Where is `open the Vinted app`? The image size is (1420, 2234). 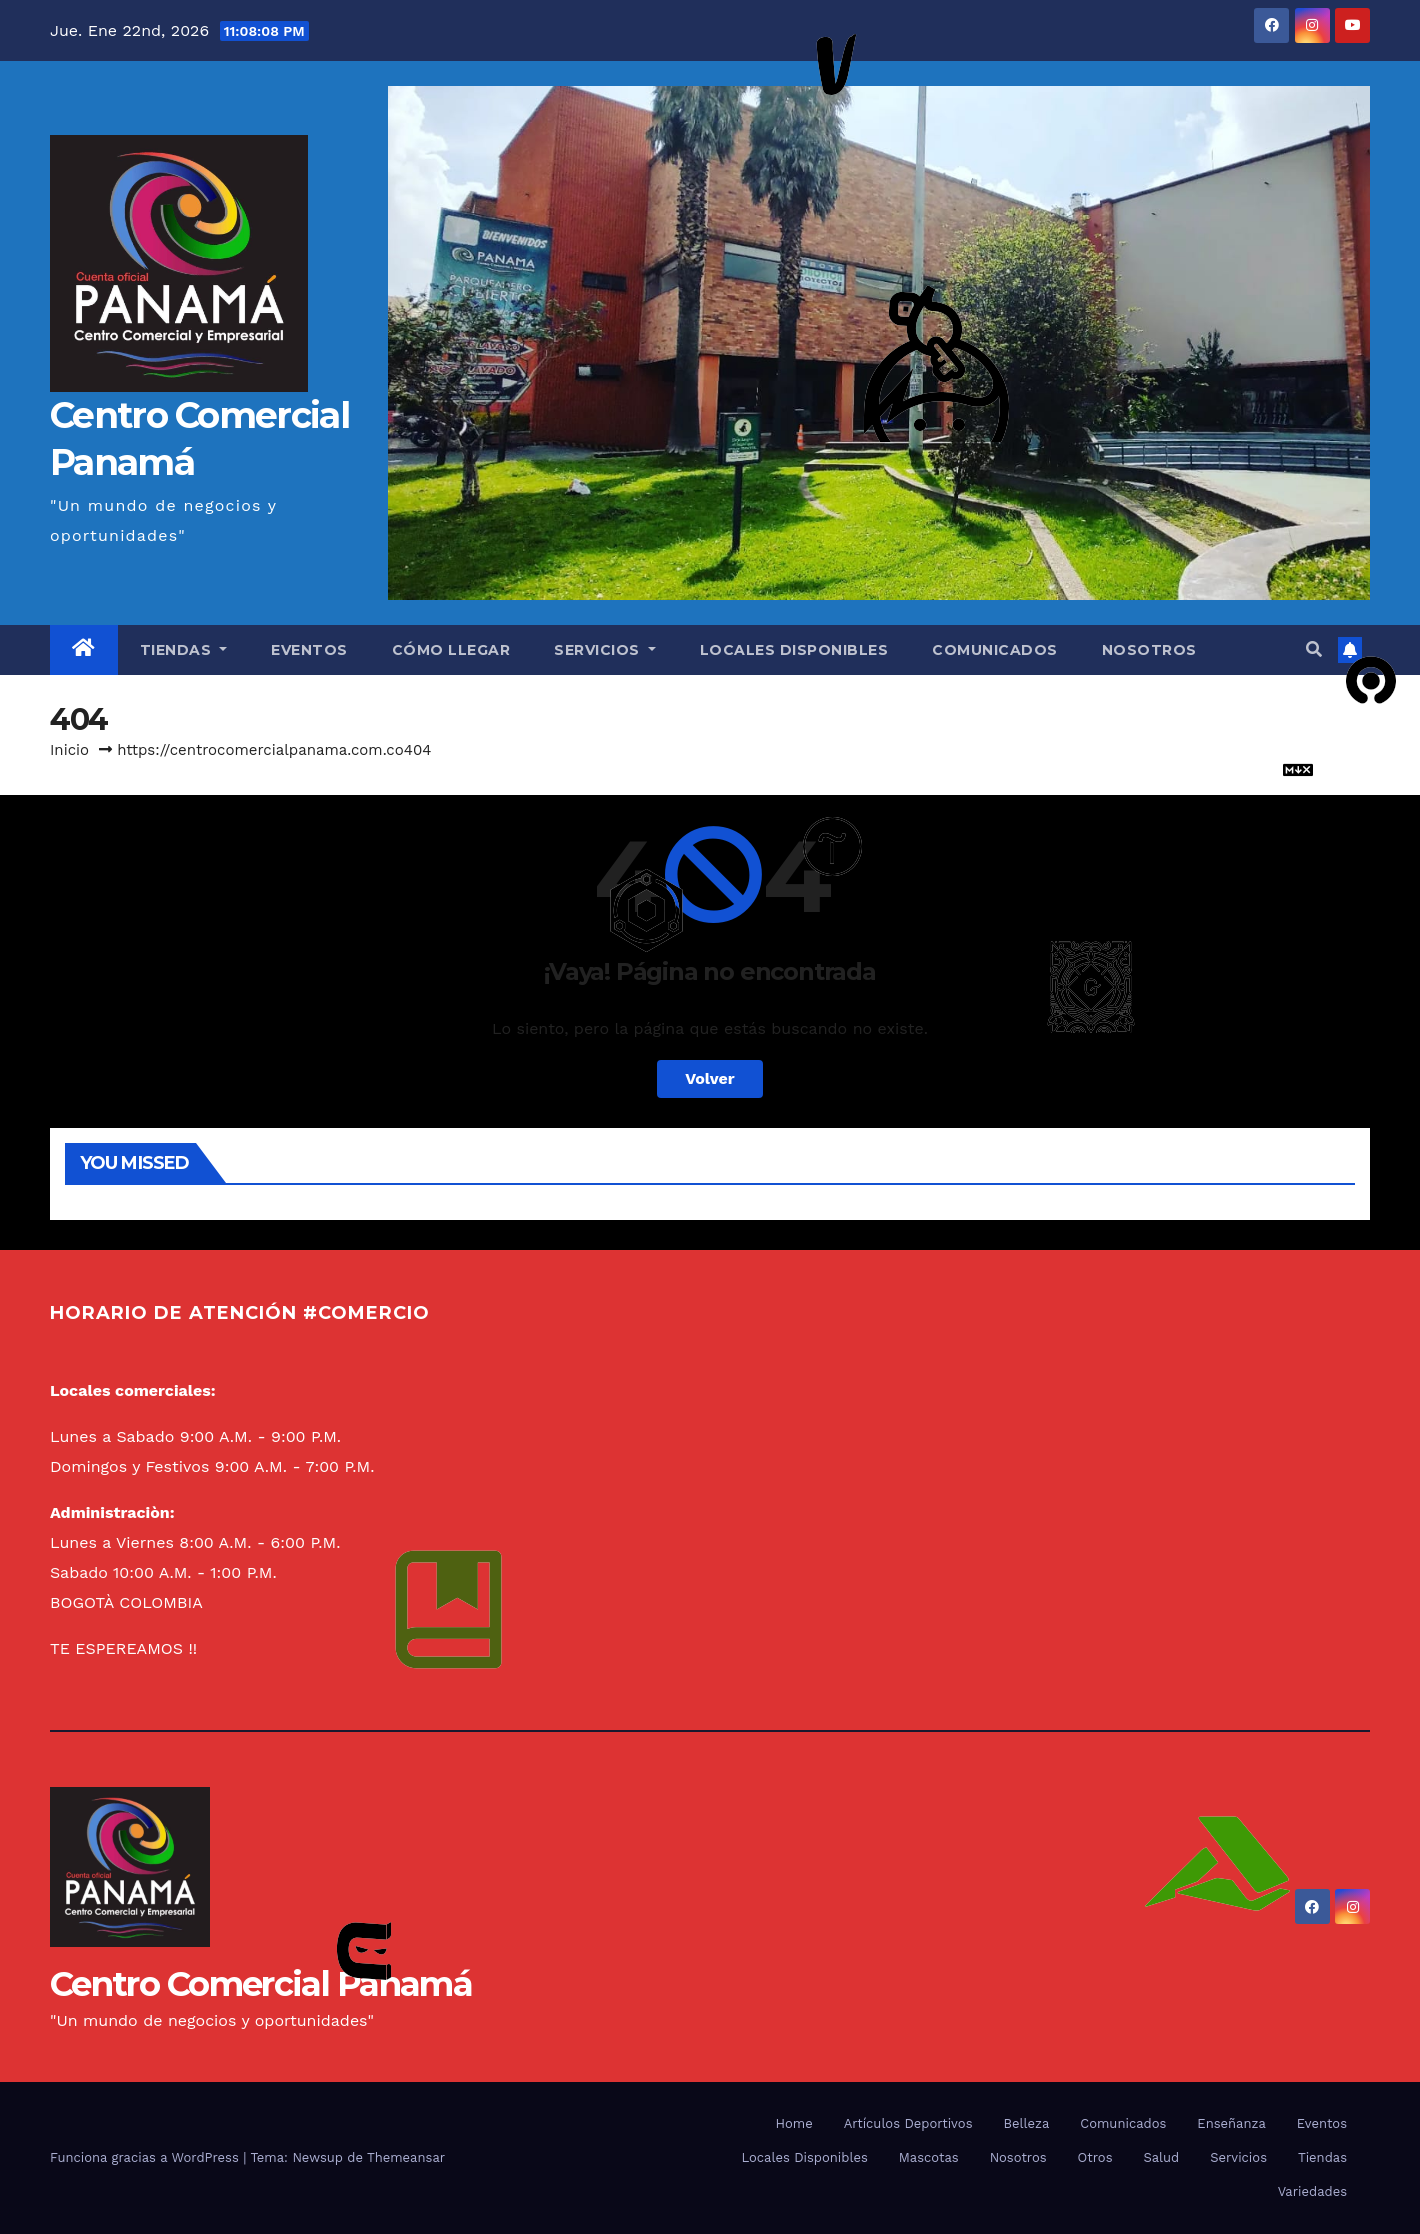
open the Vinted app is located at coordinates (836, 64).